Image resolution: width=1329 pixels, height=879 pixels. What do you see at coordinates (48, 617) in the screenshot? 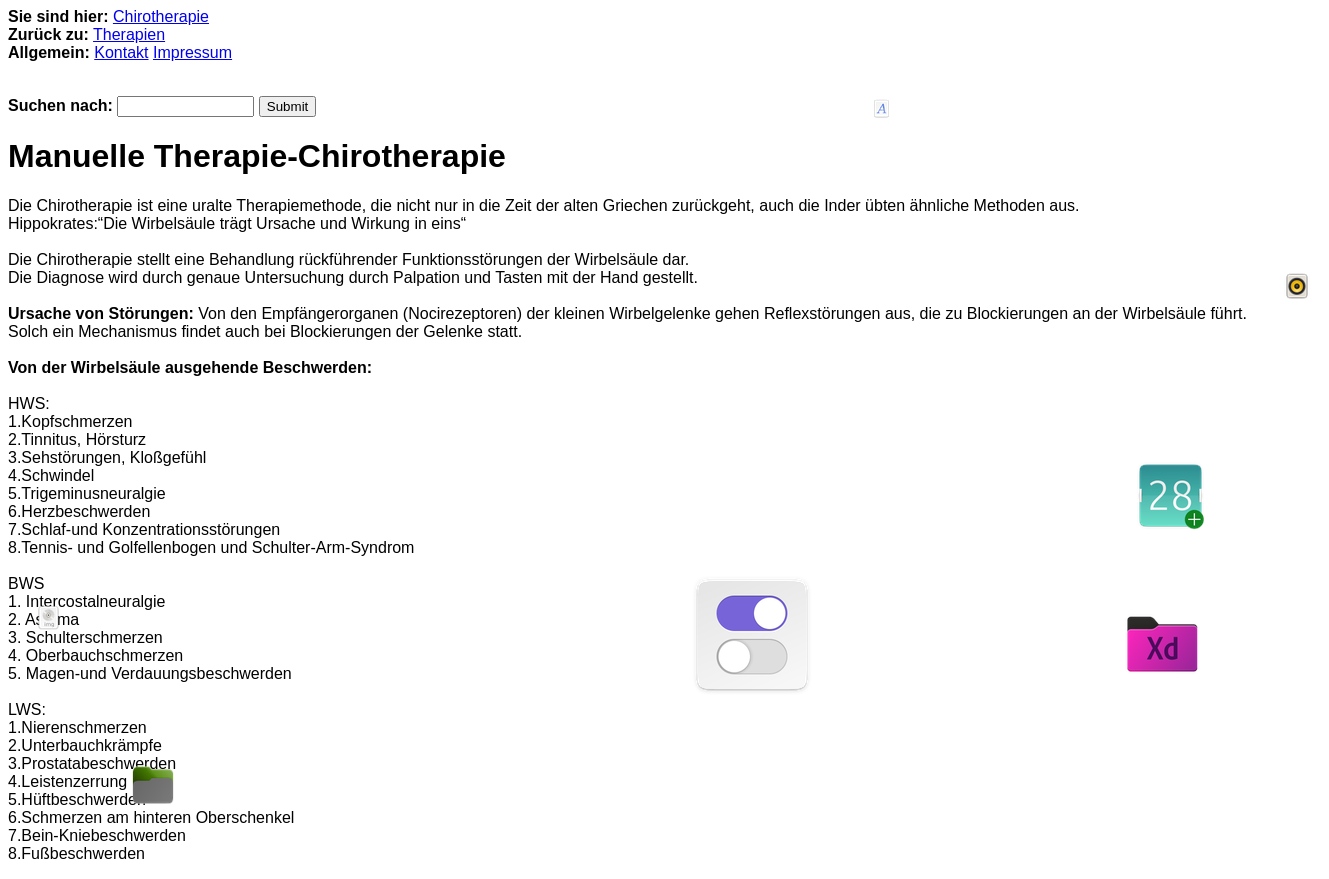
I see `a raw disk image file` at bounding box center [48, 617].